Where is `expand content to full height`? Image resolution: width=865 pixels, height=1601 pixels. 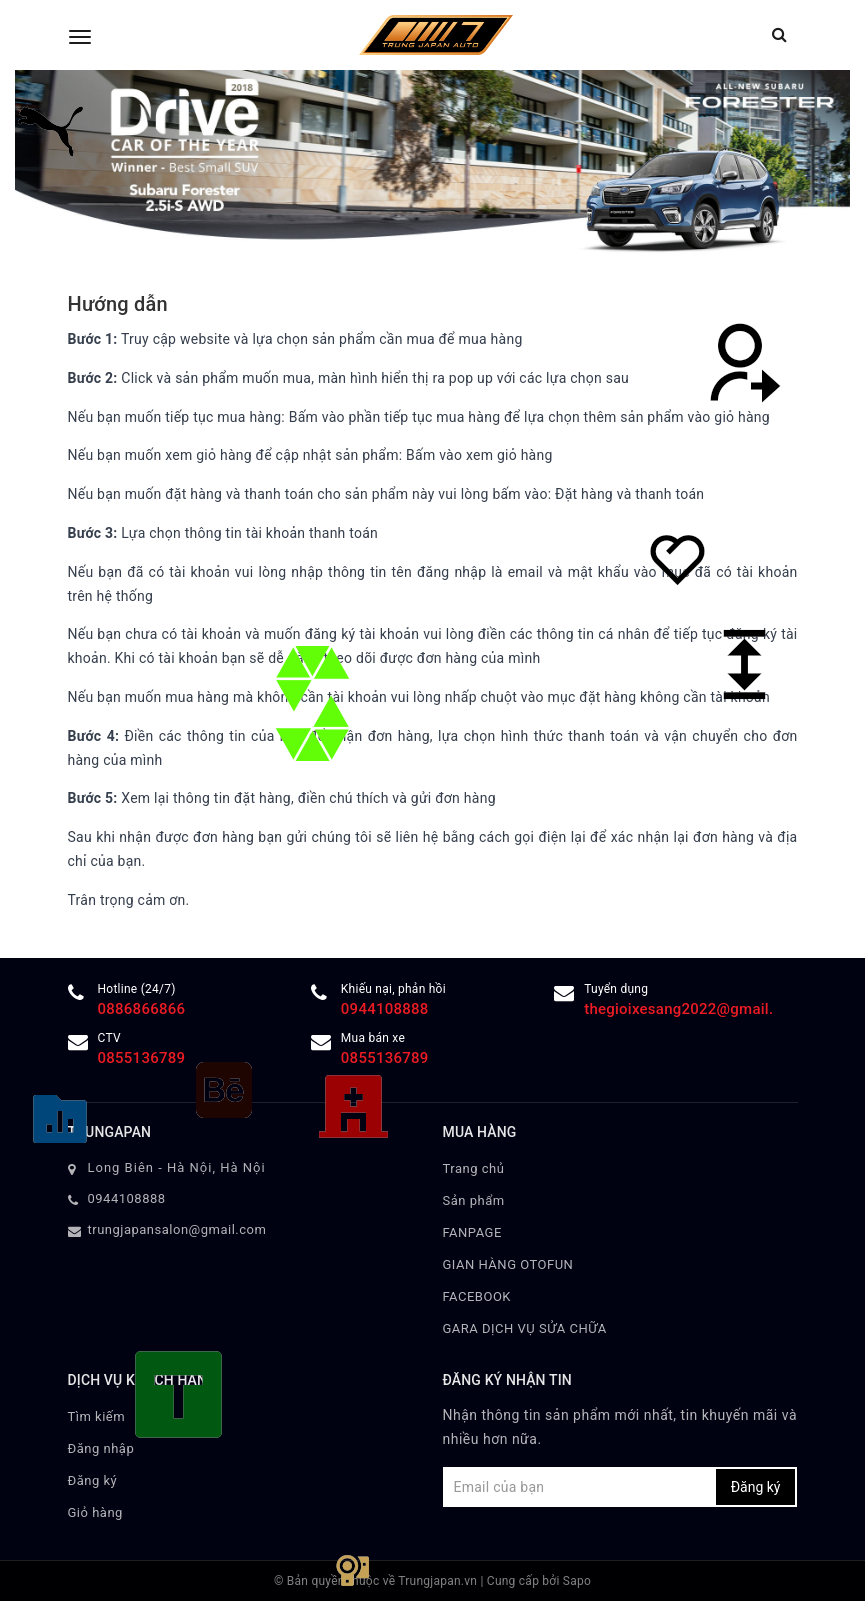 expand content to full height is located at coordinates (744, 664).